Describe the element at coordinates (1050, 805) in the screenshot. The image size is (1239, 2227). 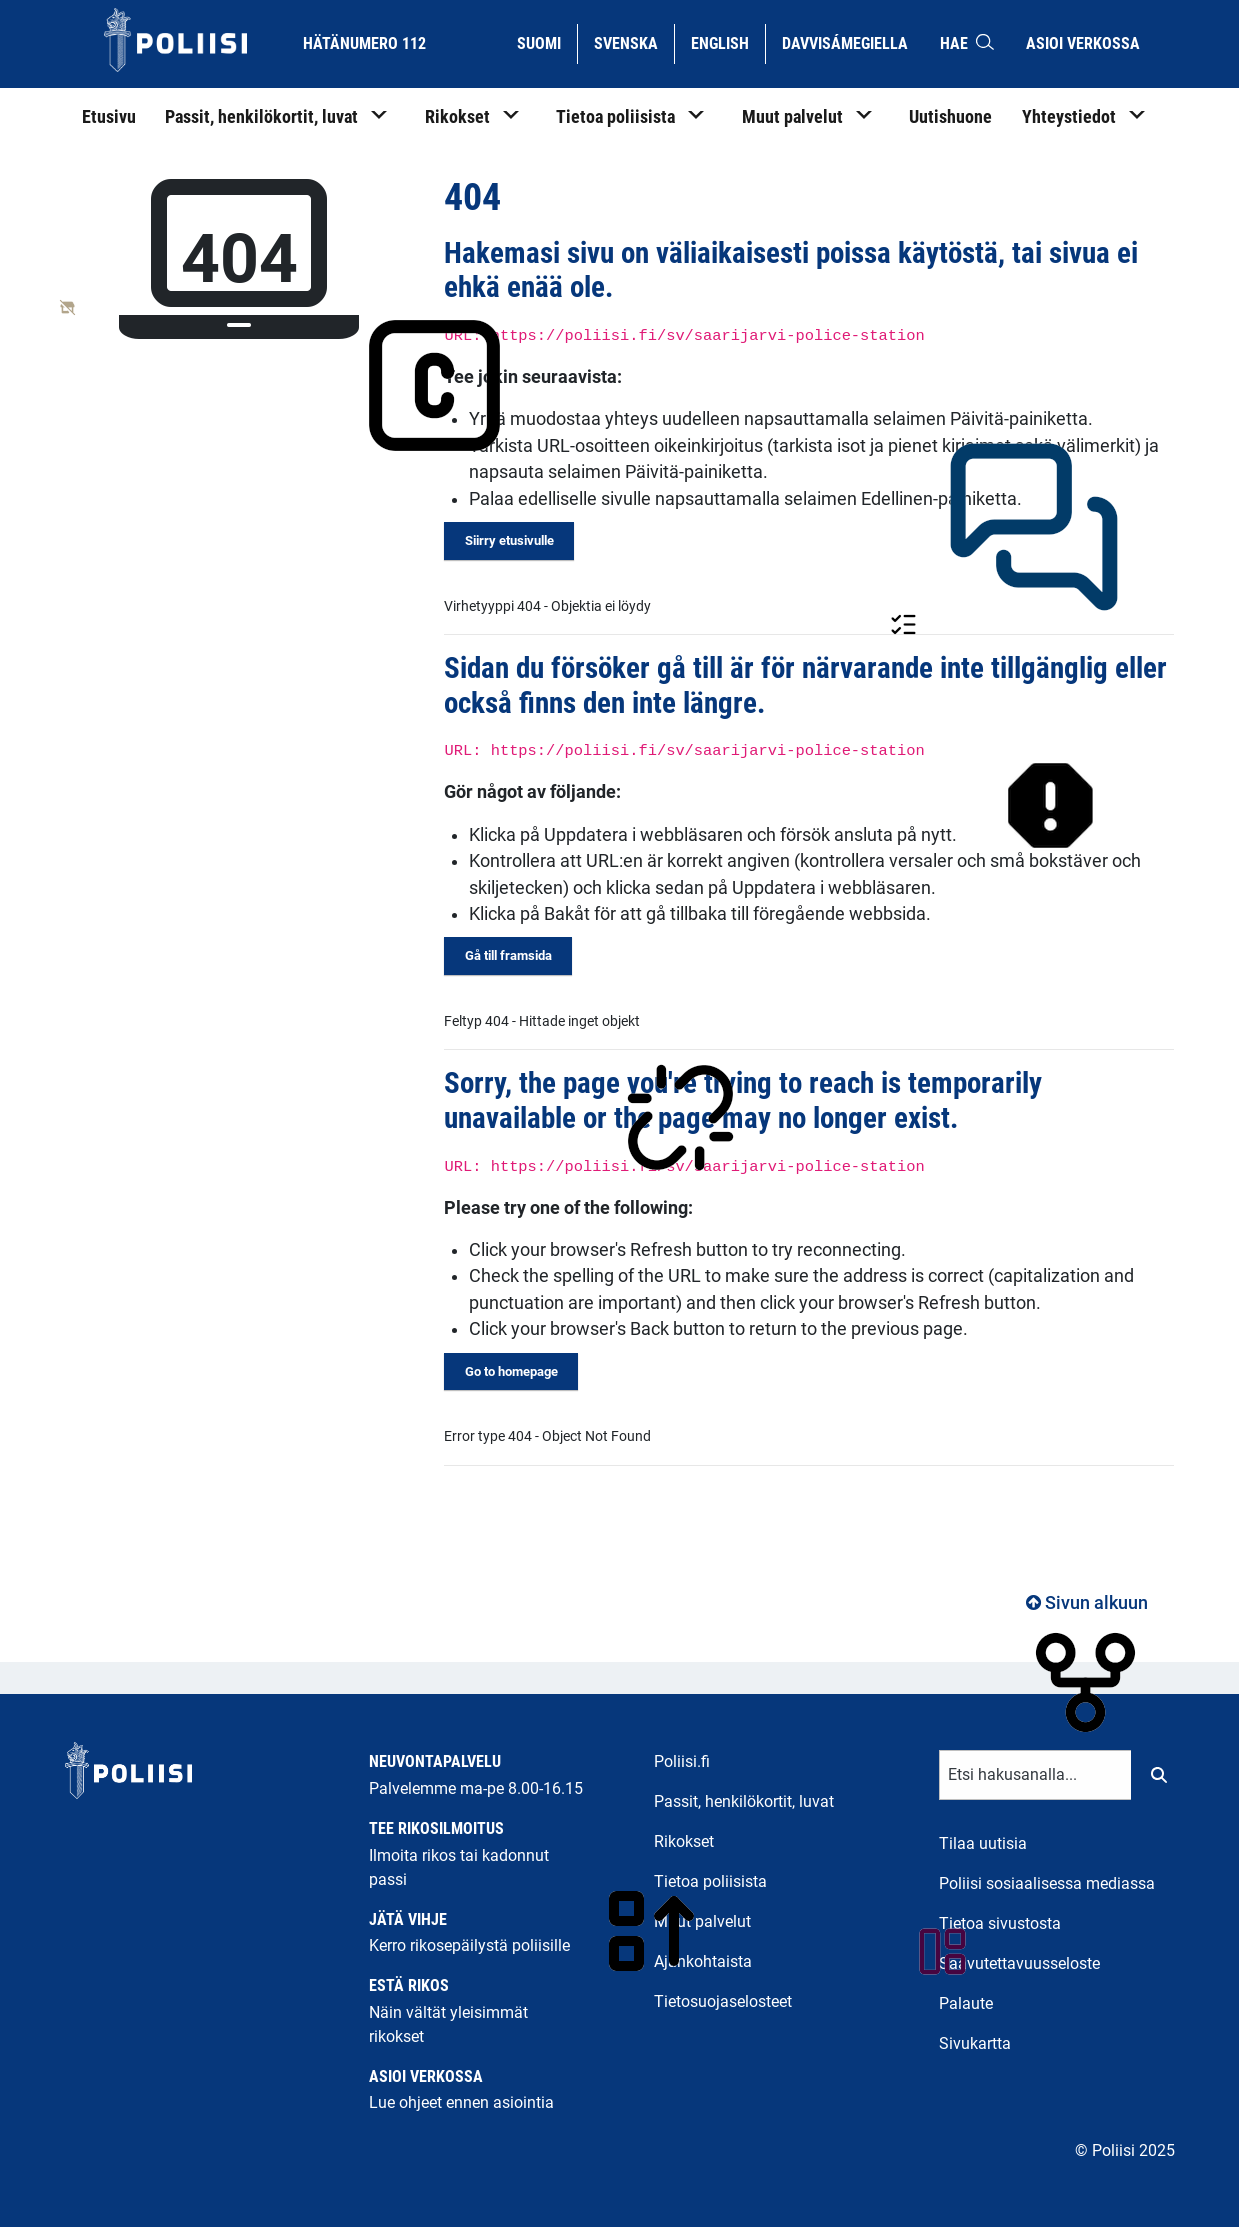
I see `report a problem or issue` at that location.